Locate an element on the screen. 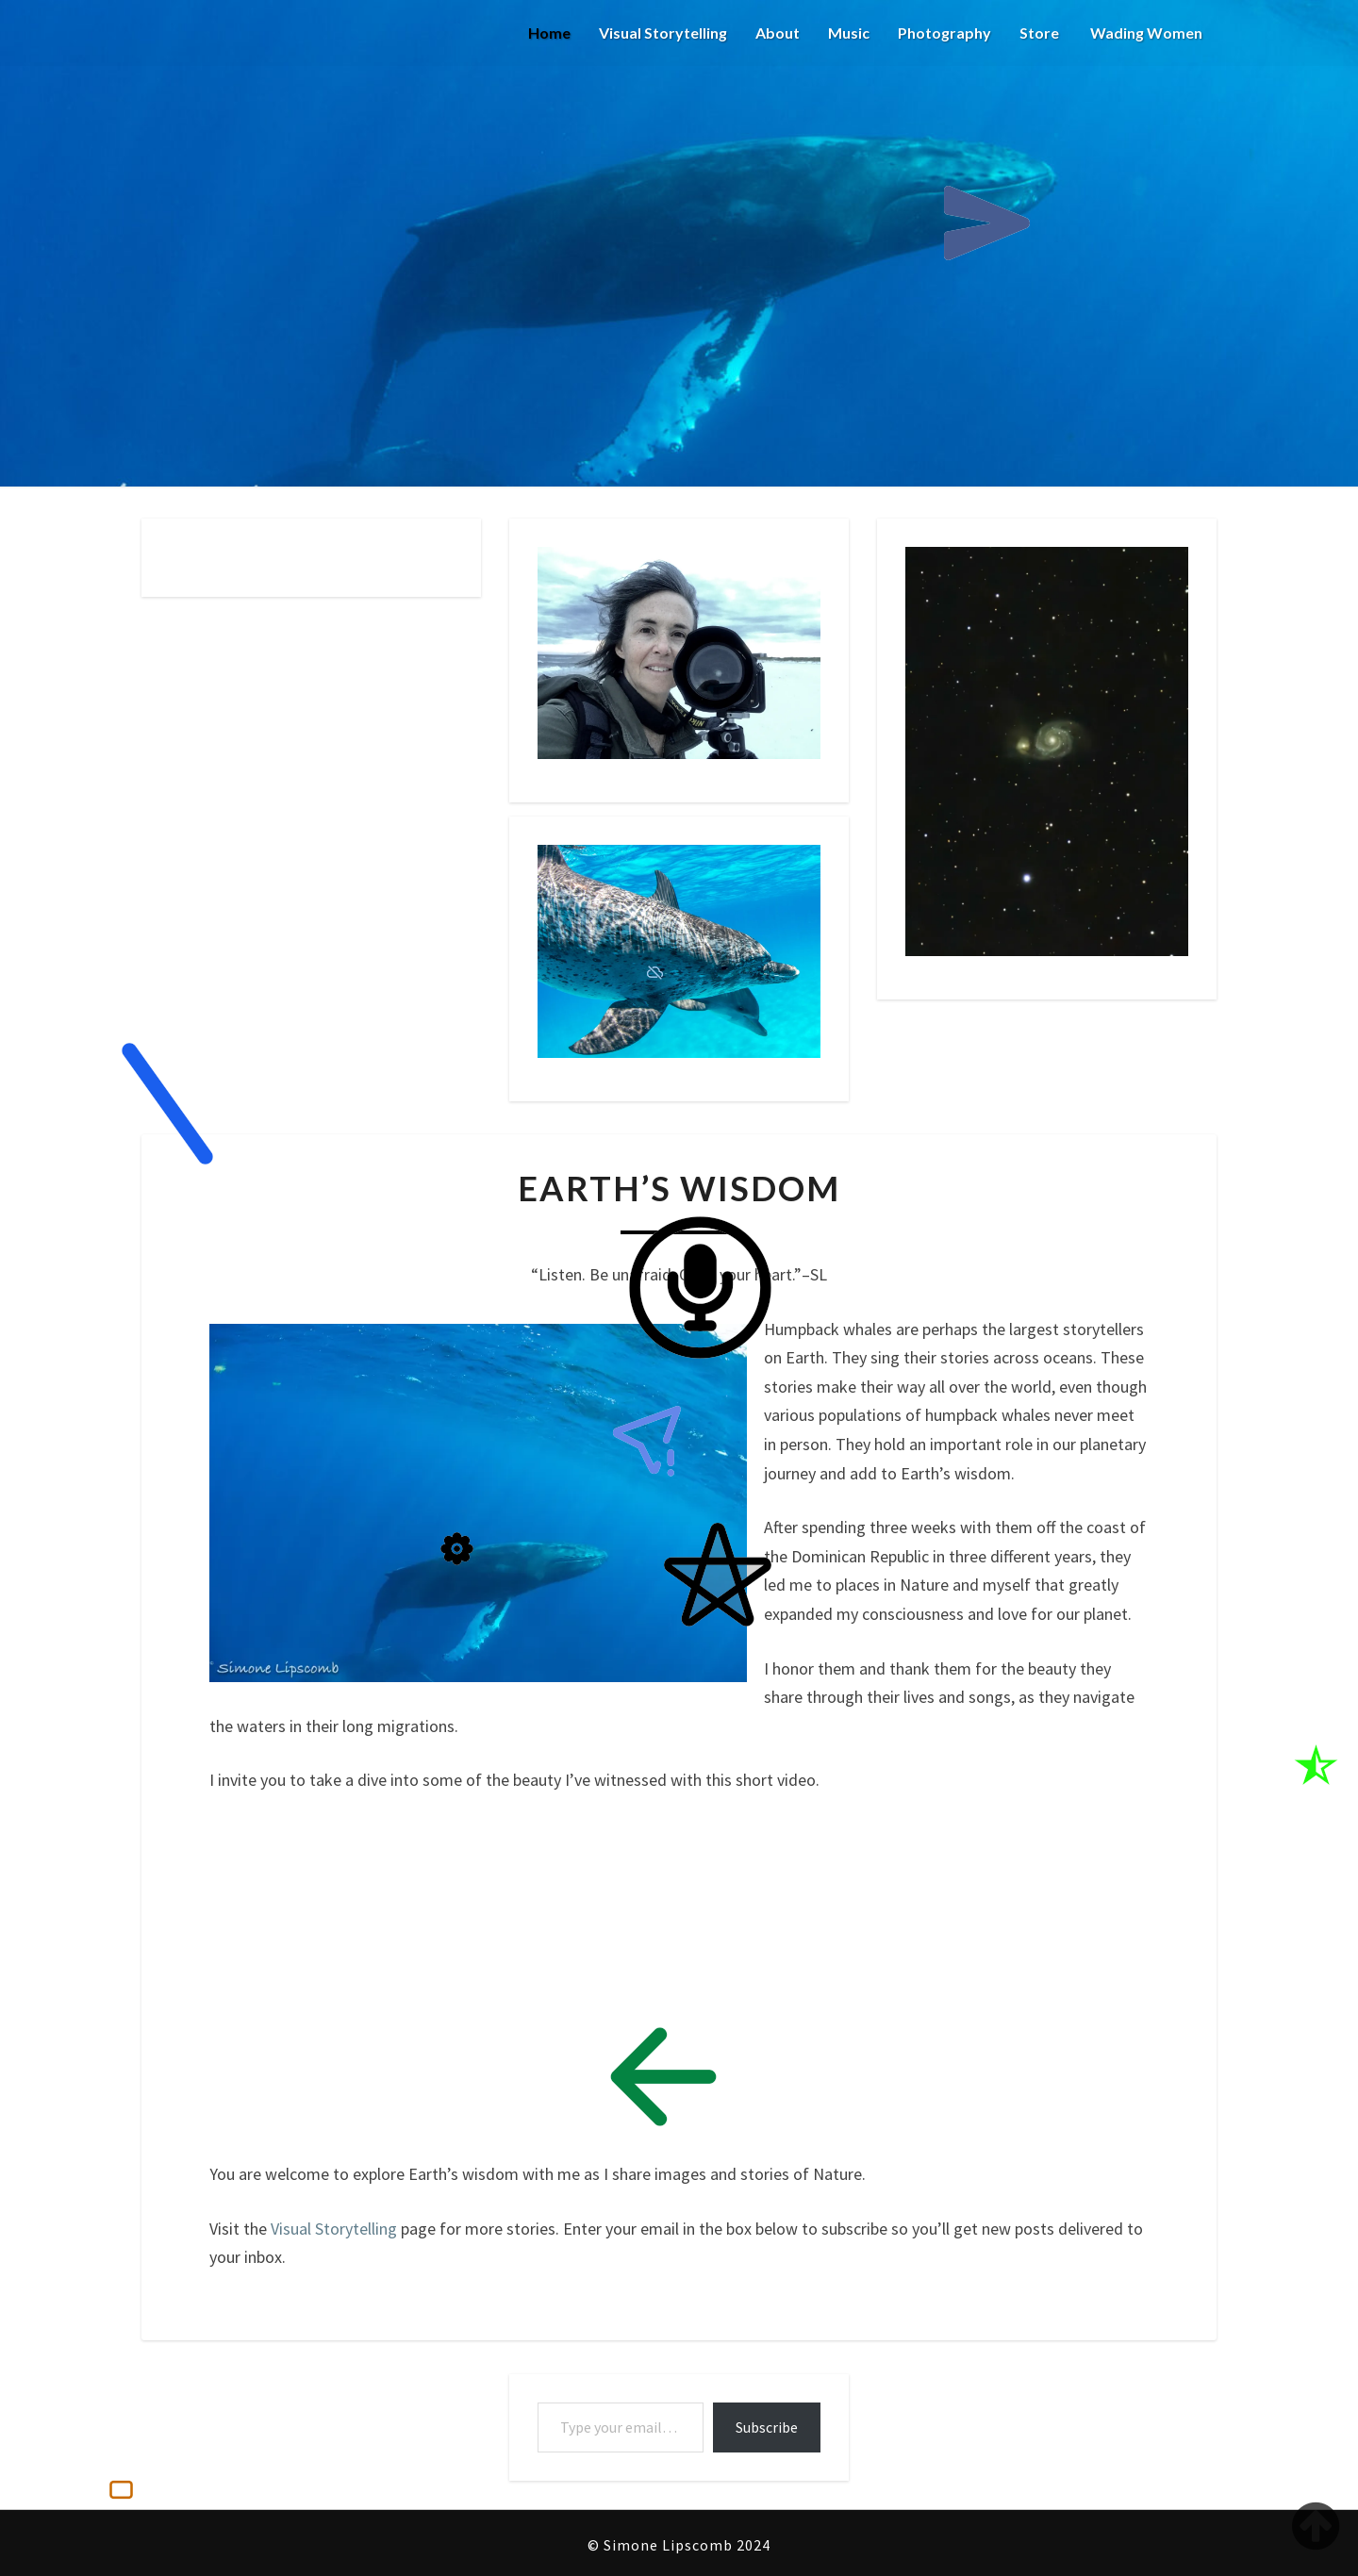 This screenshot has width=1358, height=2576. indicates occult or mystical content category is located at coordinates (718, 1580).